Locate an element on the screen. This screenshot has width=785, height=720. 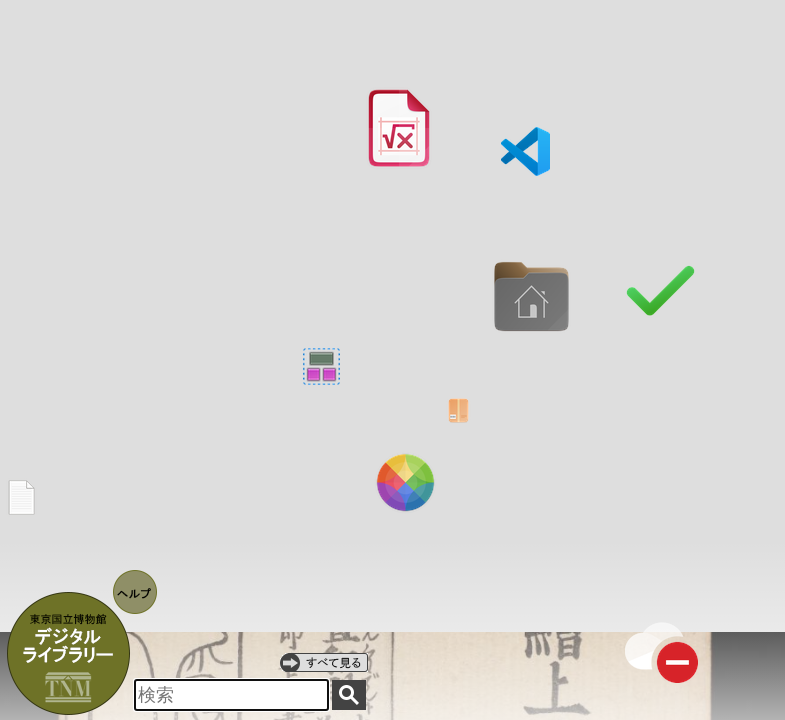
open color preferences or theme settings is located at coordinates (405, 482).